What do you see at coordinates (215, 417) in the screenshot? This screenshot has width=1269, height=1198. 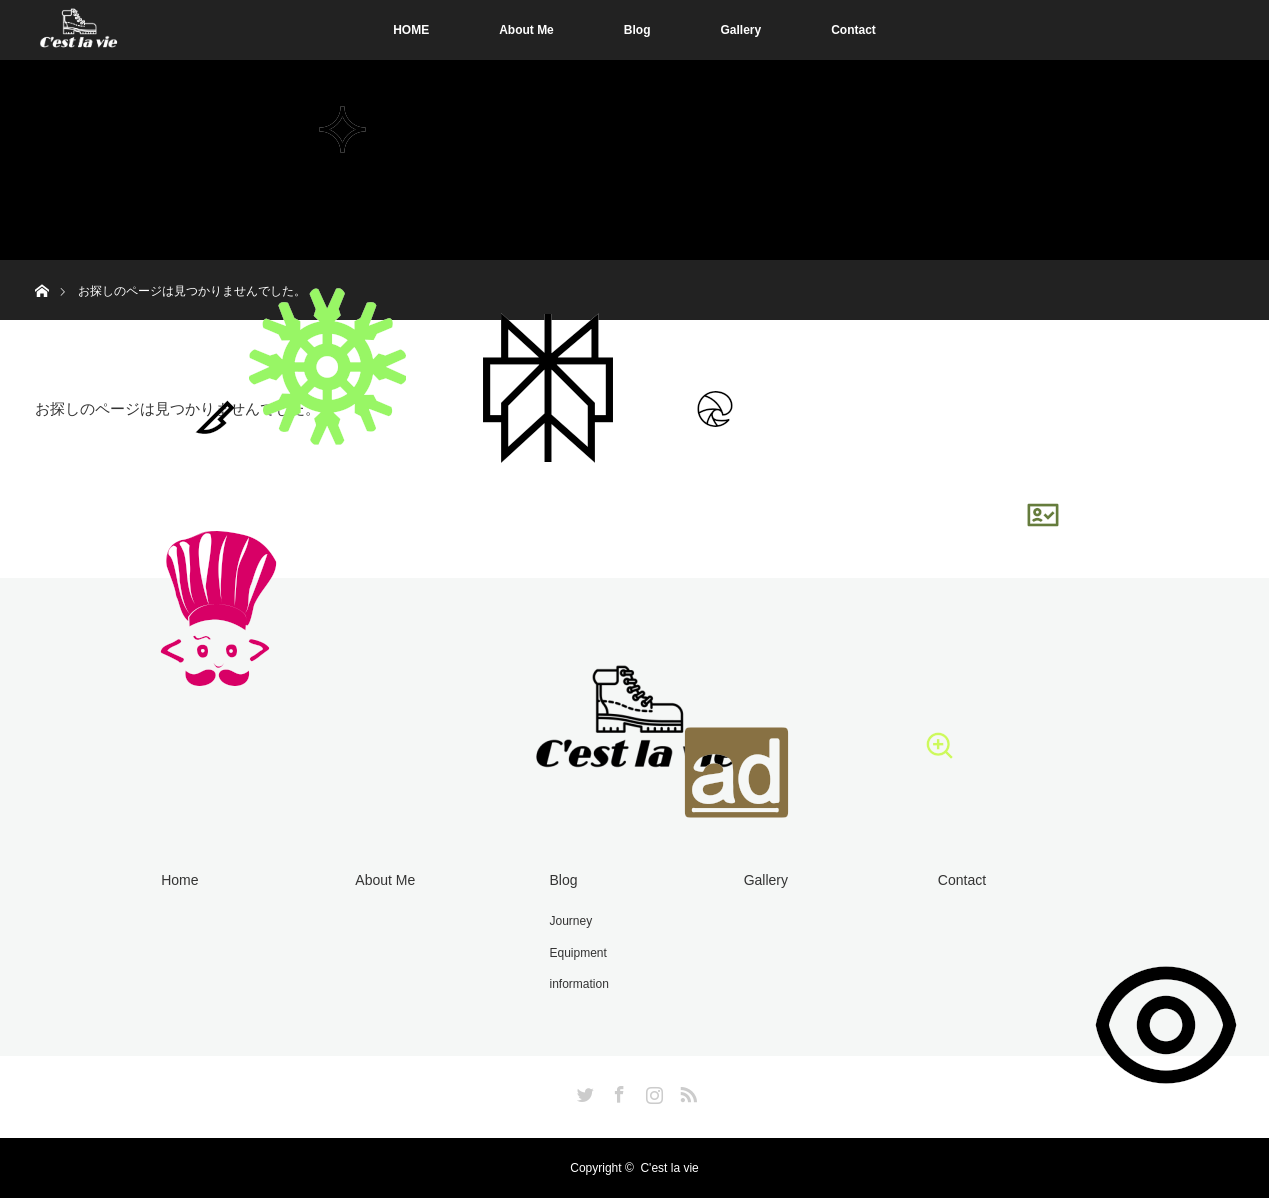 I see `slice or cut selected elements` at bounding box center [215, 417].